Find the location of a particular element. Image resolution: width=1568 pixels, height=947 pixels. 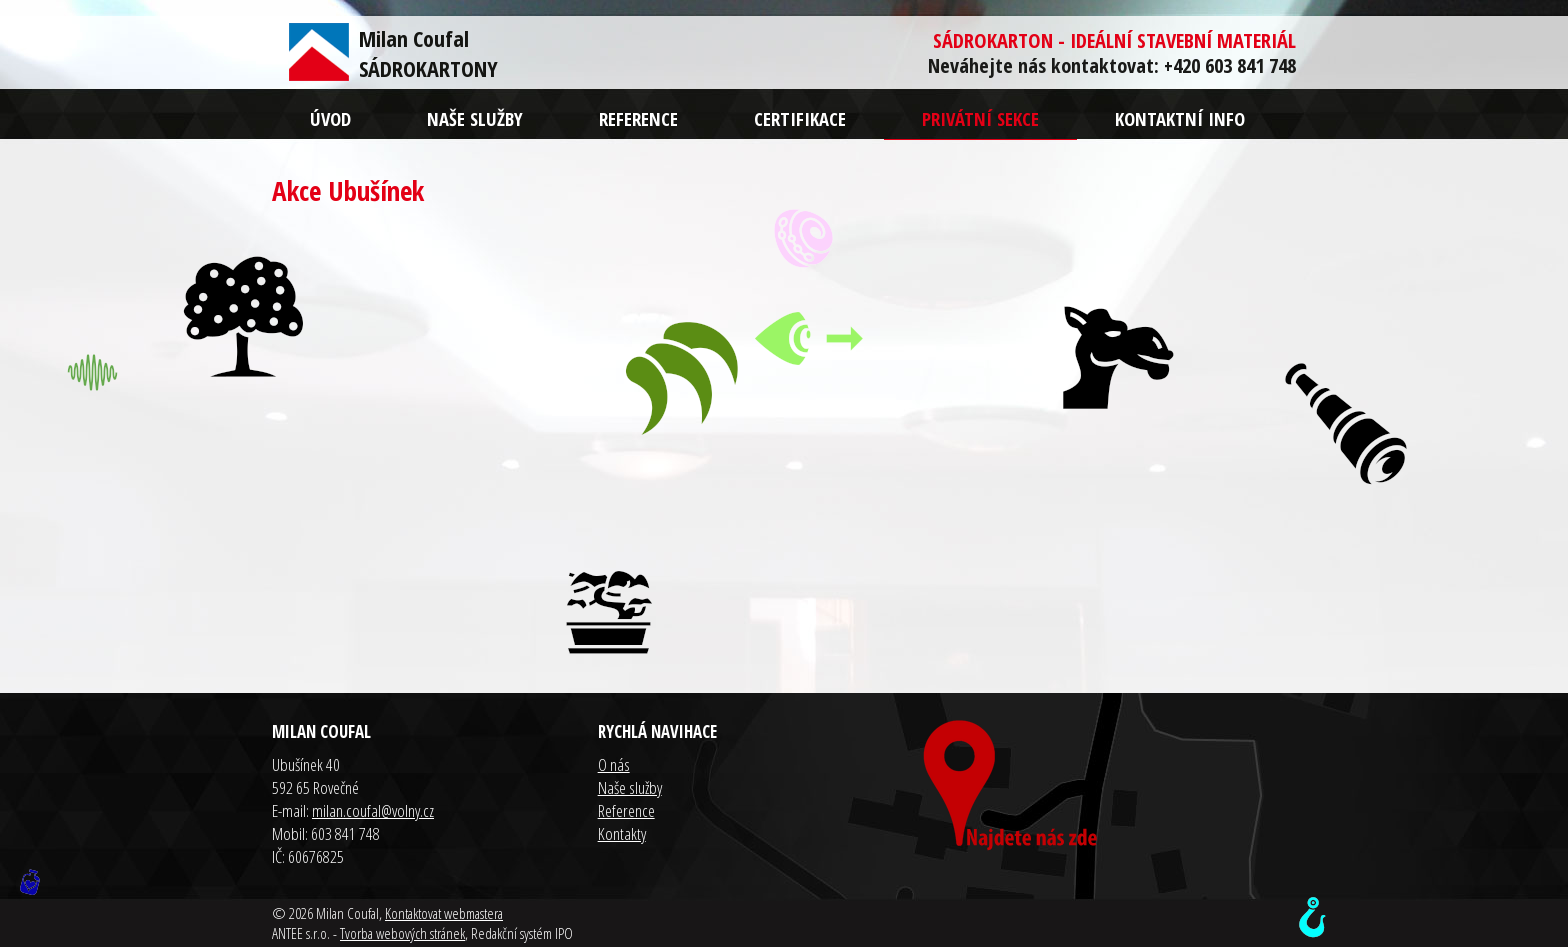

access zen garden or meditation features is located at coordinates (608, 612).